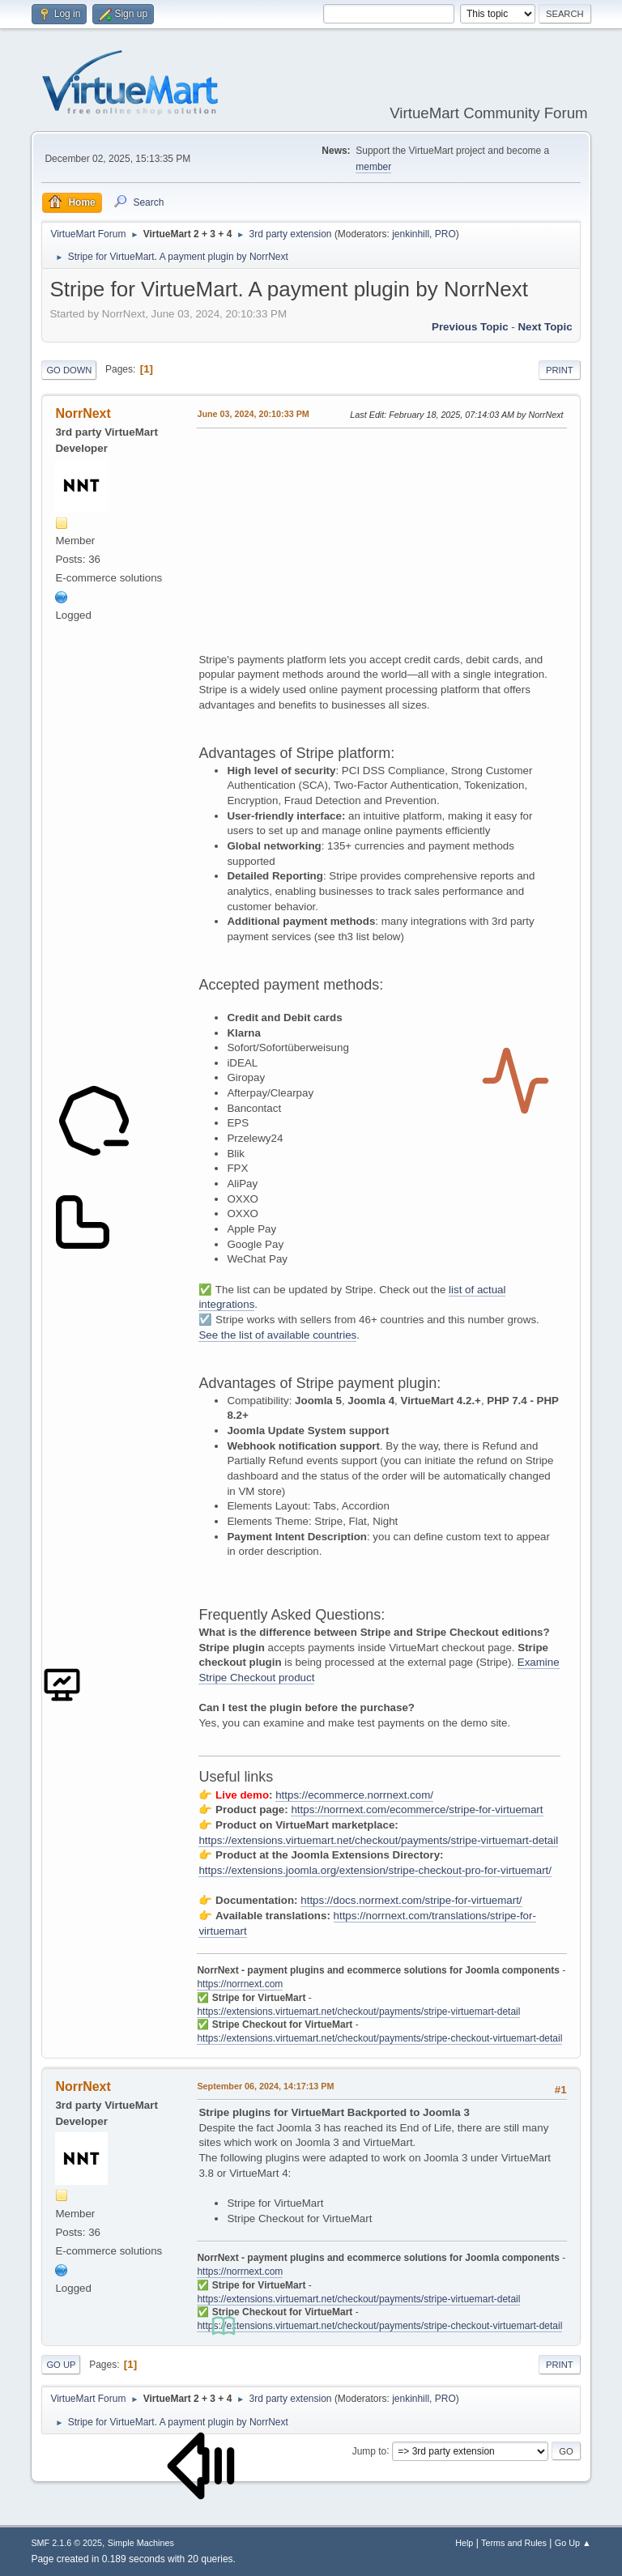  I want to click on remove or delete an item with a warning, so click(94, 1121).